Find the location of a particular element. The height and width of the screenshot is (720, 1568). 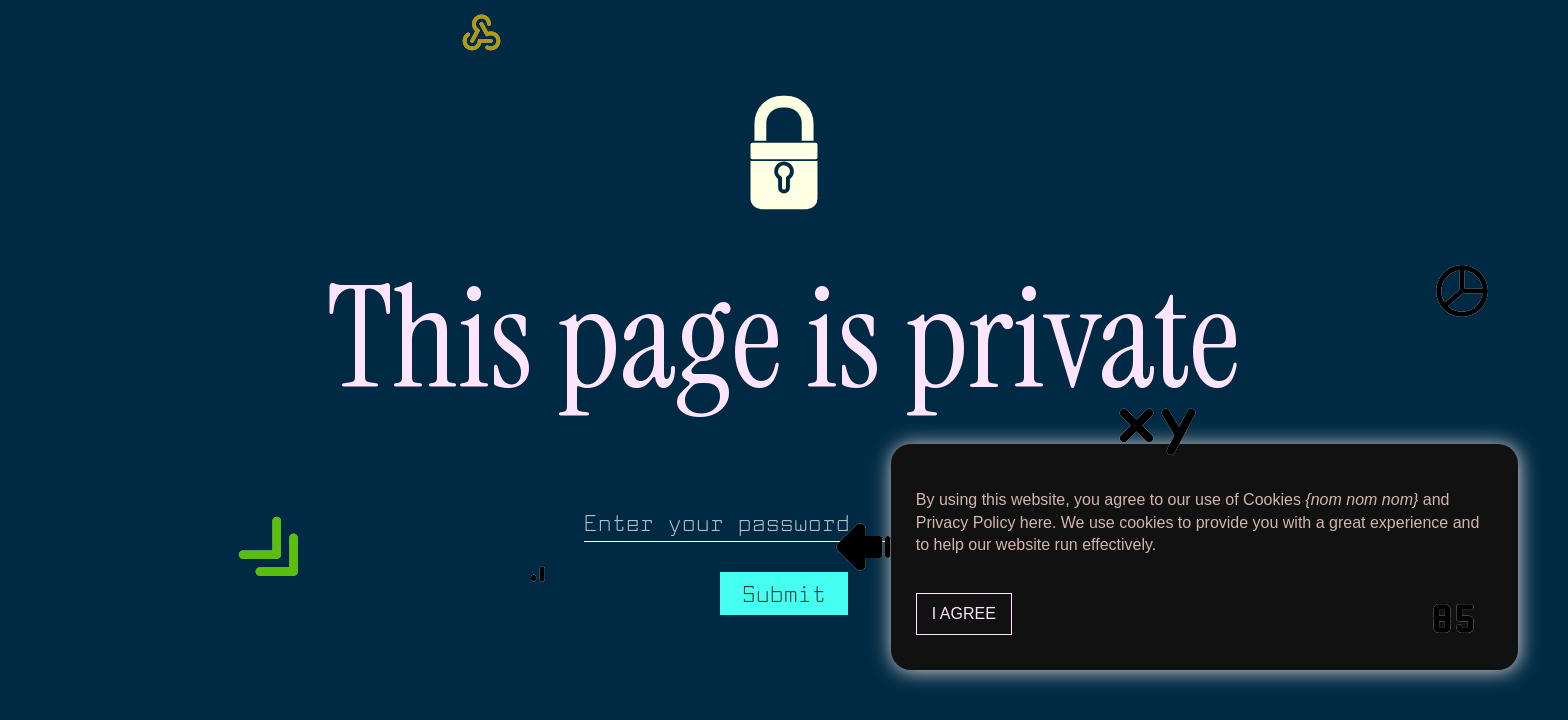

view pie chart analytics is located at coordinates (1462, 291).